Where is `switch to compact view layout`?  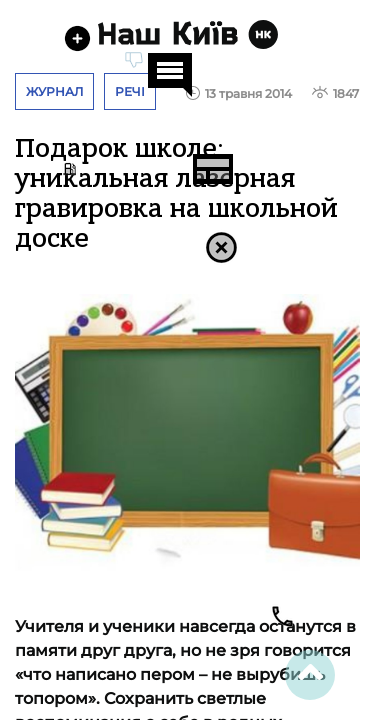 switch to compact view layout is located at coordinates (212, 169).